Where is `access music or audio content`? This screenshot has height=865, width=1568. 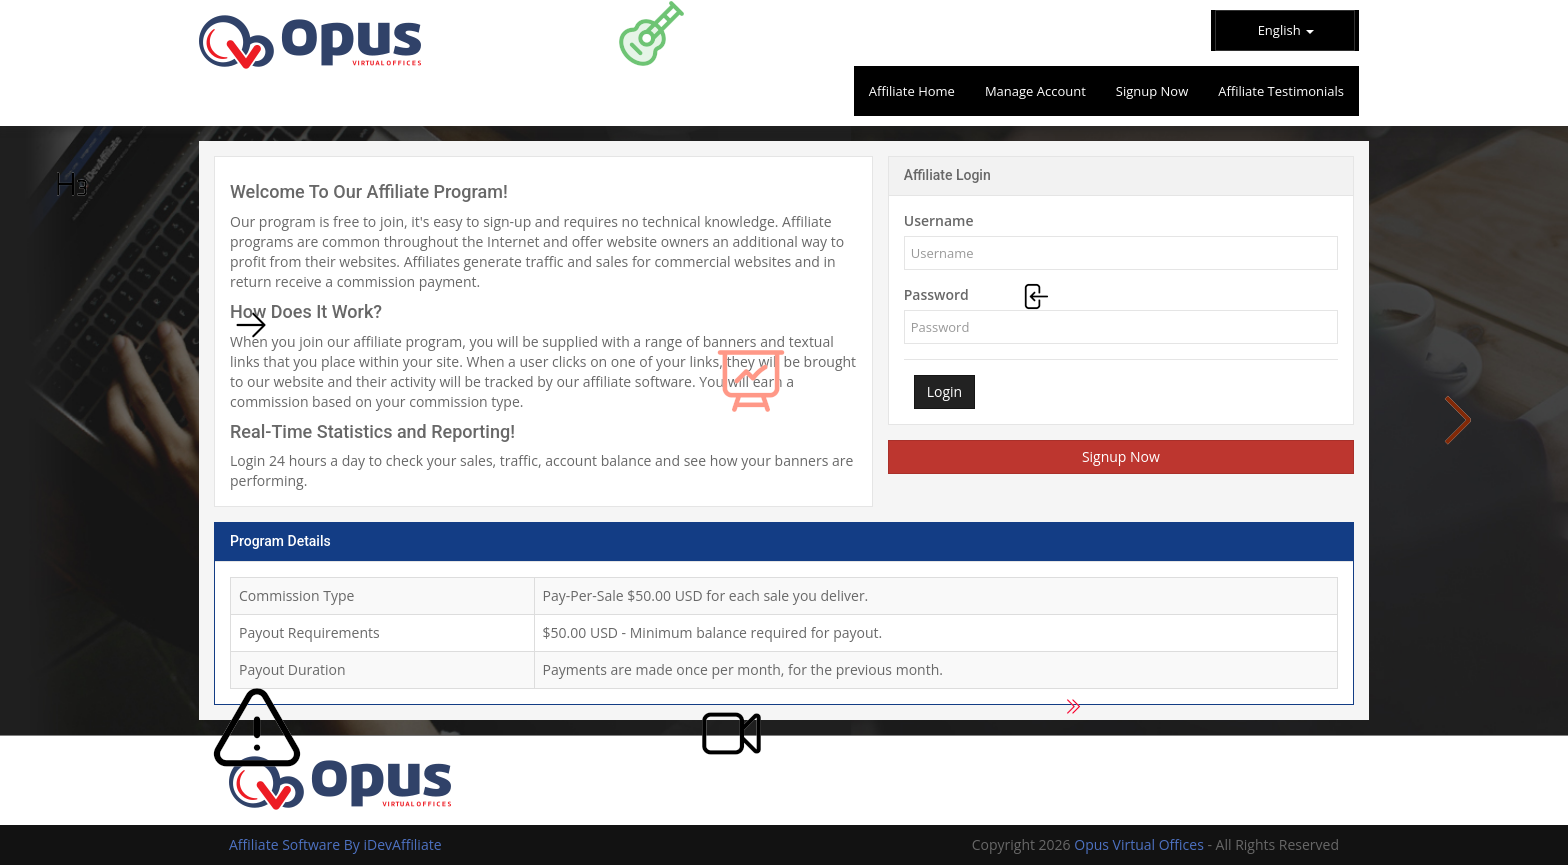 access music or audio content is located at coordinates (651, 34).